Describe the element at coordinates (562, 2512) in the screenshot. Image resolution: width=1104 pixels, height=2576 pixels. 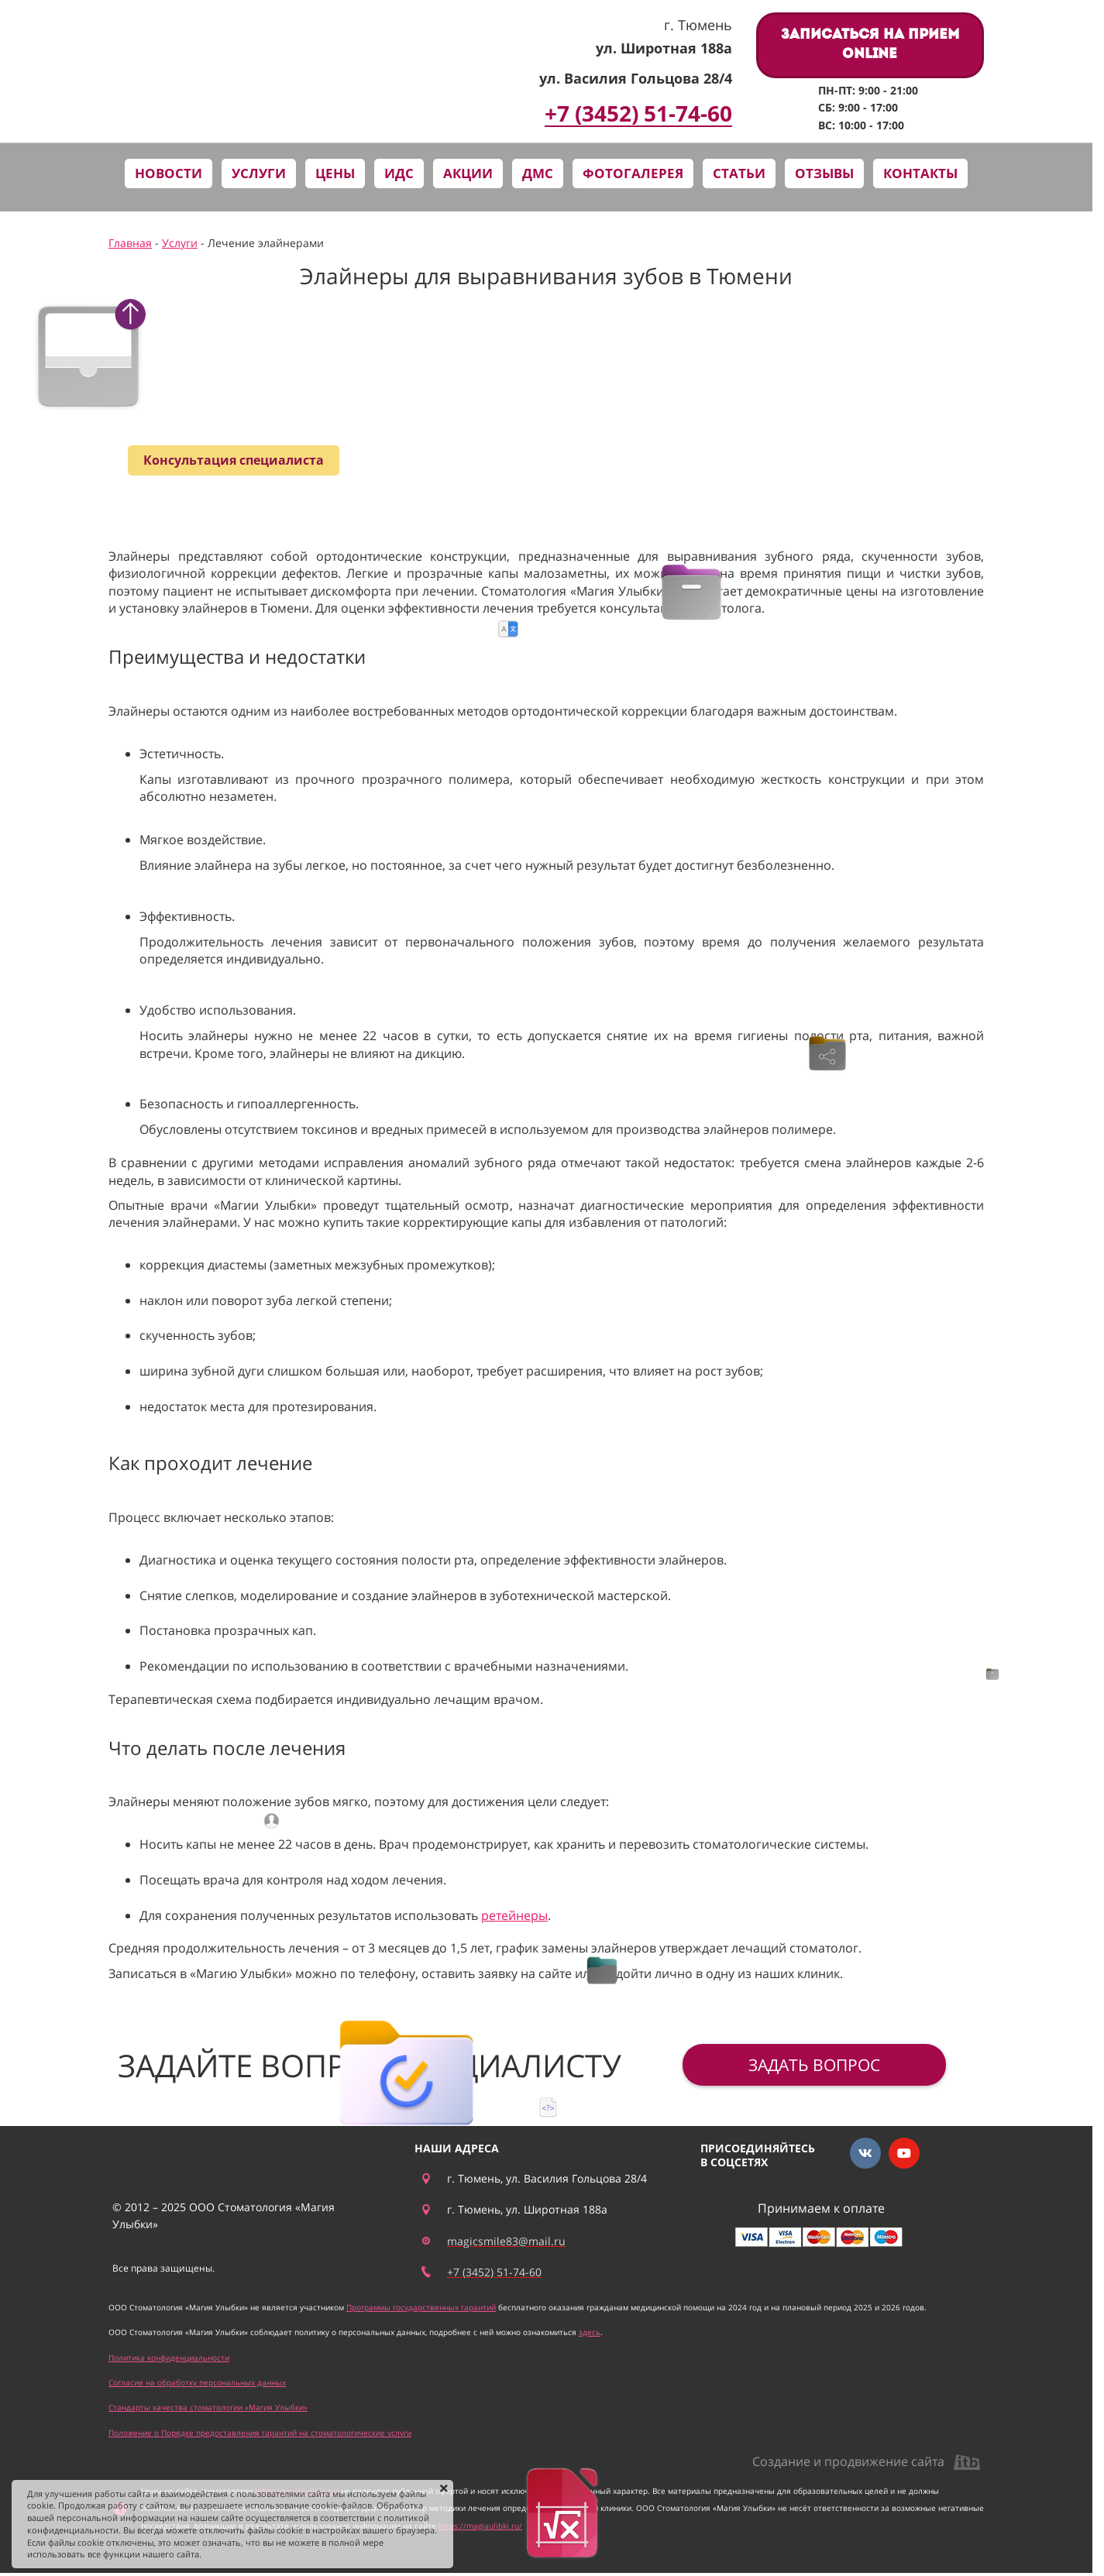
I see `open LibreOffice Math formula editor` at that location.